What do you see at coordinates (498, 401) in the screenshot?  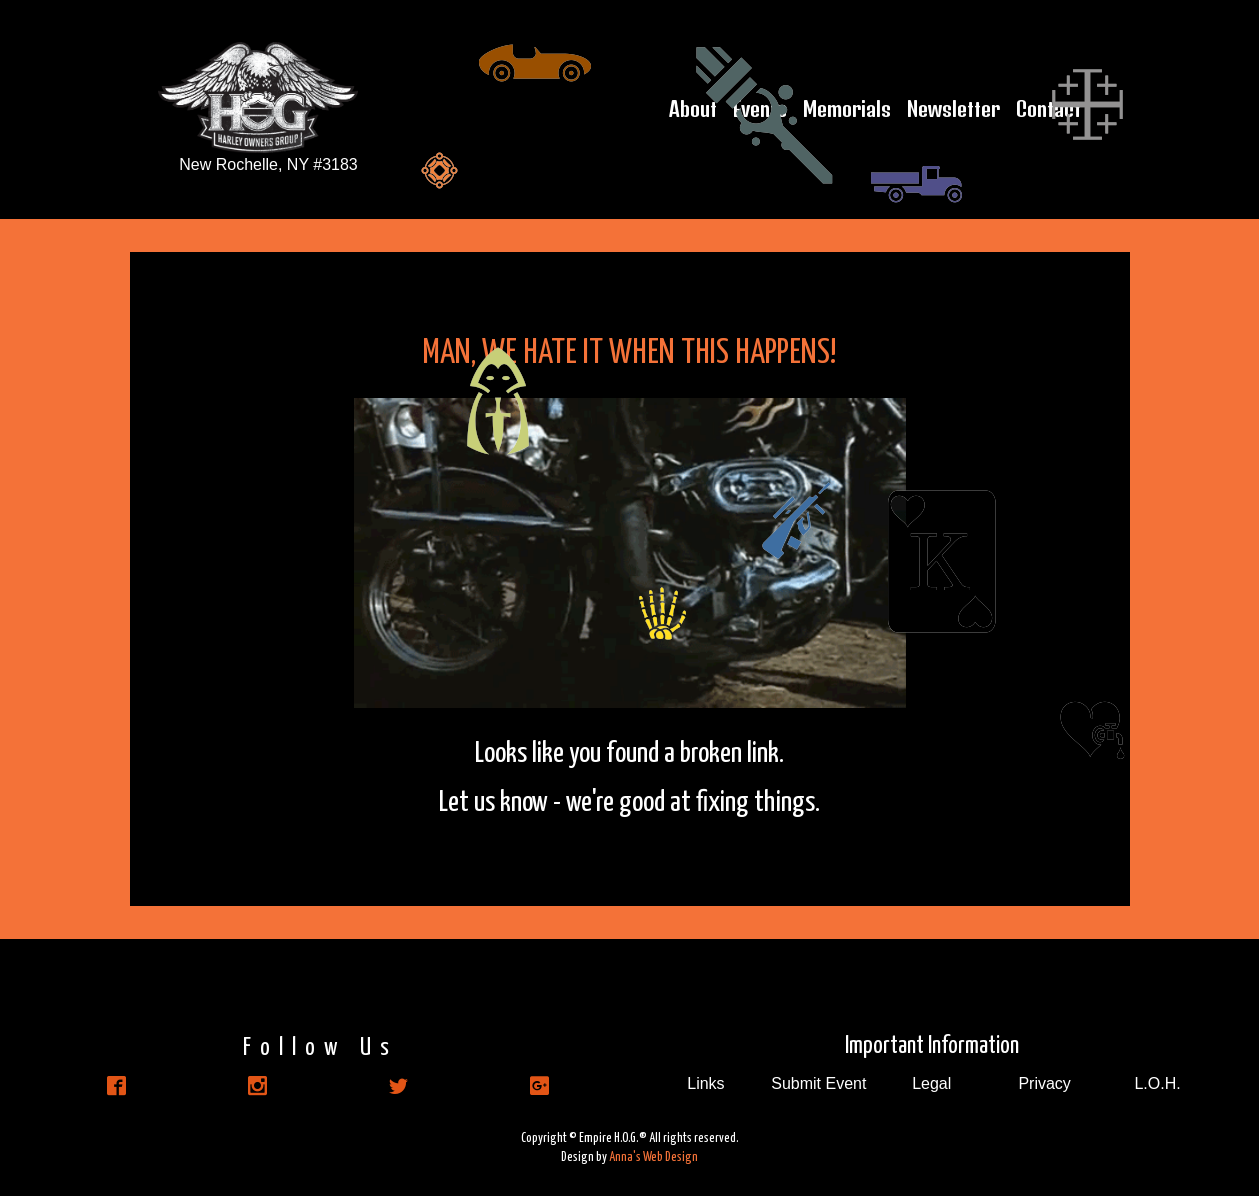 I see `stealth or rogue character class selection` at bounding box center [498, 401].